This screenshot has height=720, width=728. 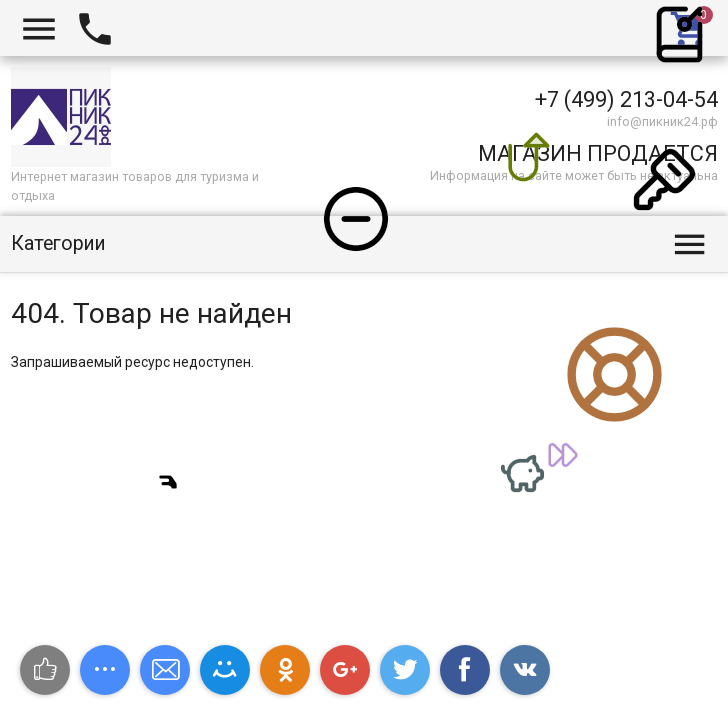 What do you see at coordinates (527, 157) in the screenshot?
I see `redo or repeat the last action` at bounding box center [527, 157].